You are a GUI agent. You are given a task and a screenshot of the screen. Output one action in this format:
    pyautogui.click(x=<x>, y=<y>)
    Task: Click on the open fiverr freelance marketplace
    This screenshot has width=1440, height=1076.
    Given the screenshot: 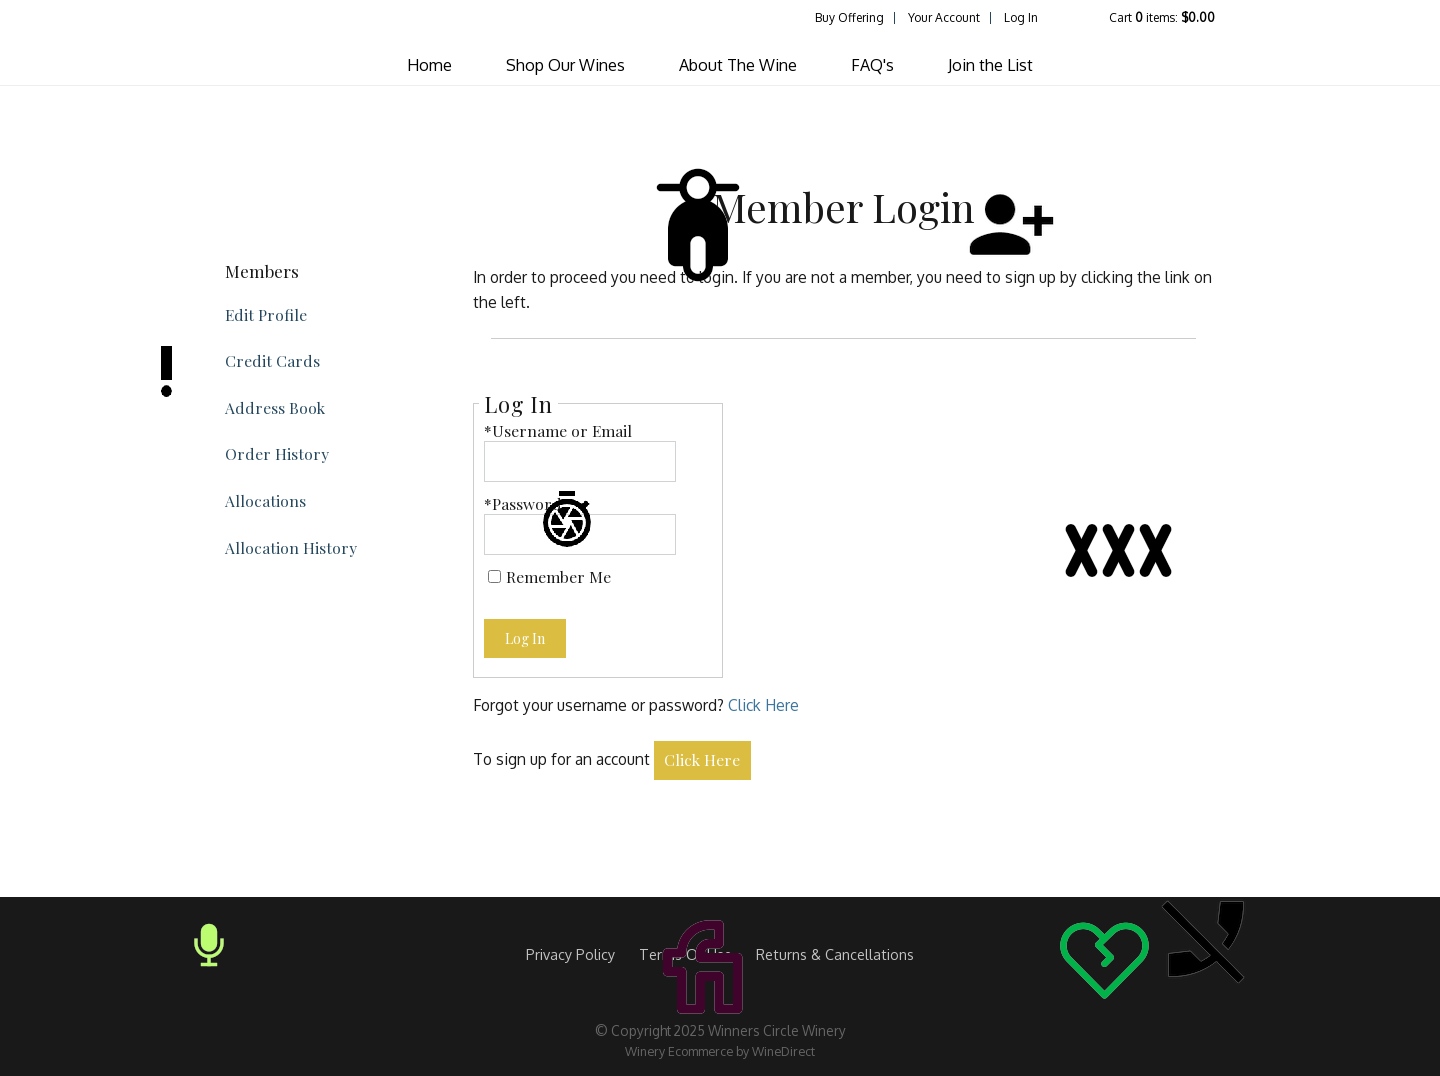 What is the action you would take?
    pyautogui.click(x=705, y=967)
    